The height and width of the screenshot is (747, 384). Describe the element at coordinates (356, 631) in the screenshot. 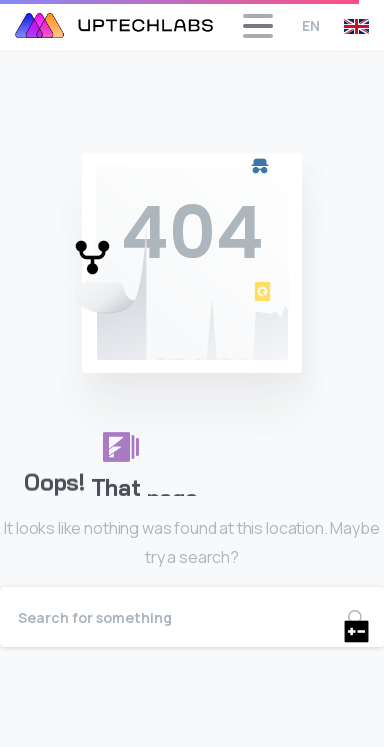

I see `adjust quantity or value up or down` at that location.